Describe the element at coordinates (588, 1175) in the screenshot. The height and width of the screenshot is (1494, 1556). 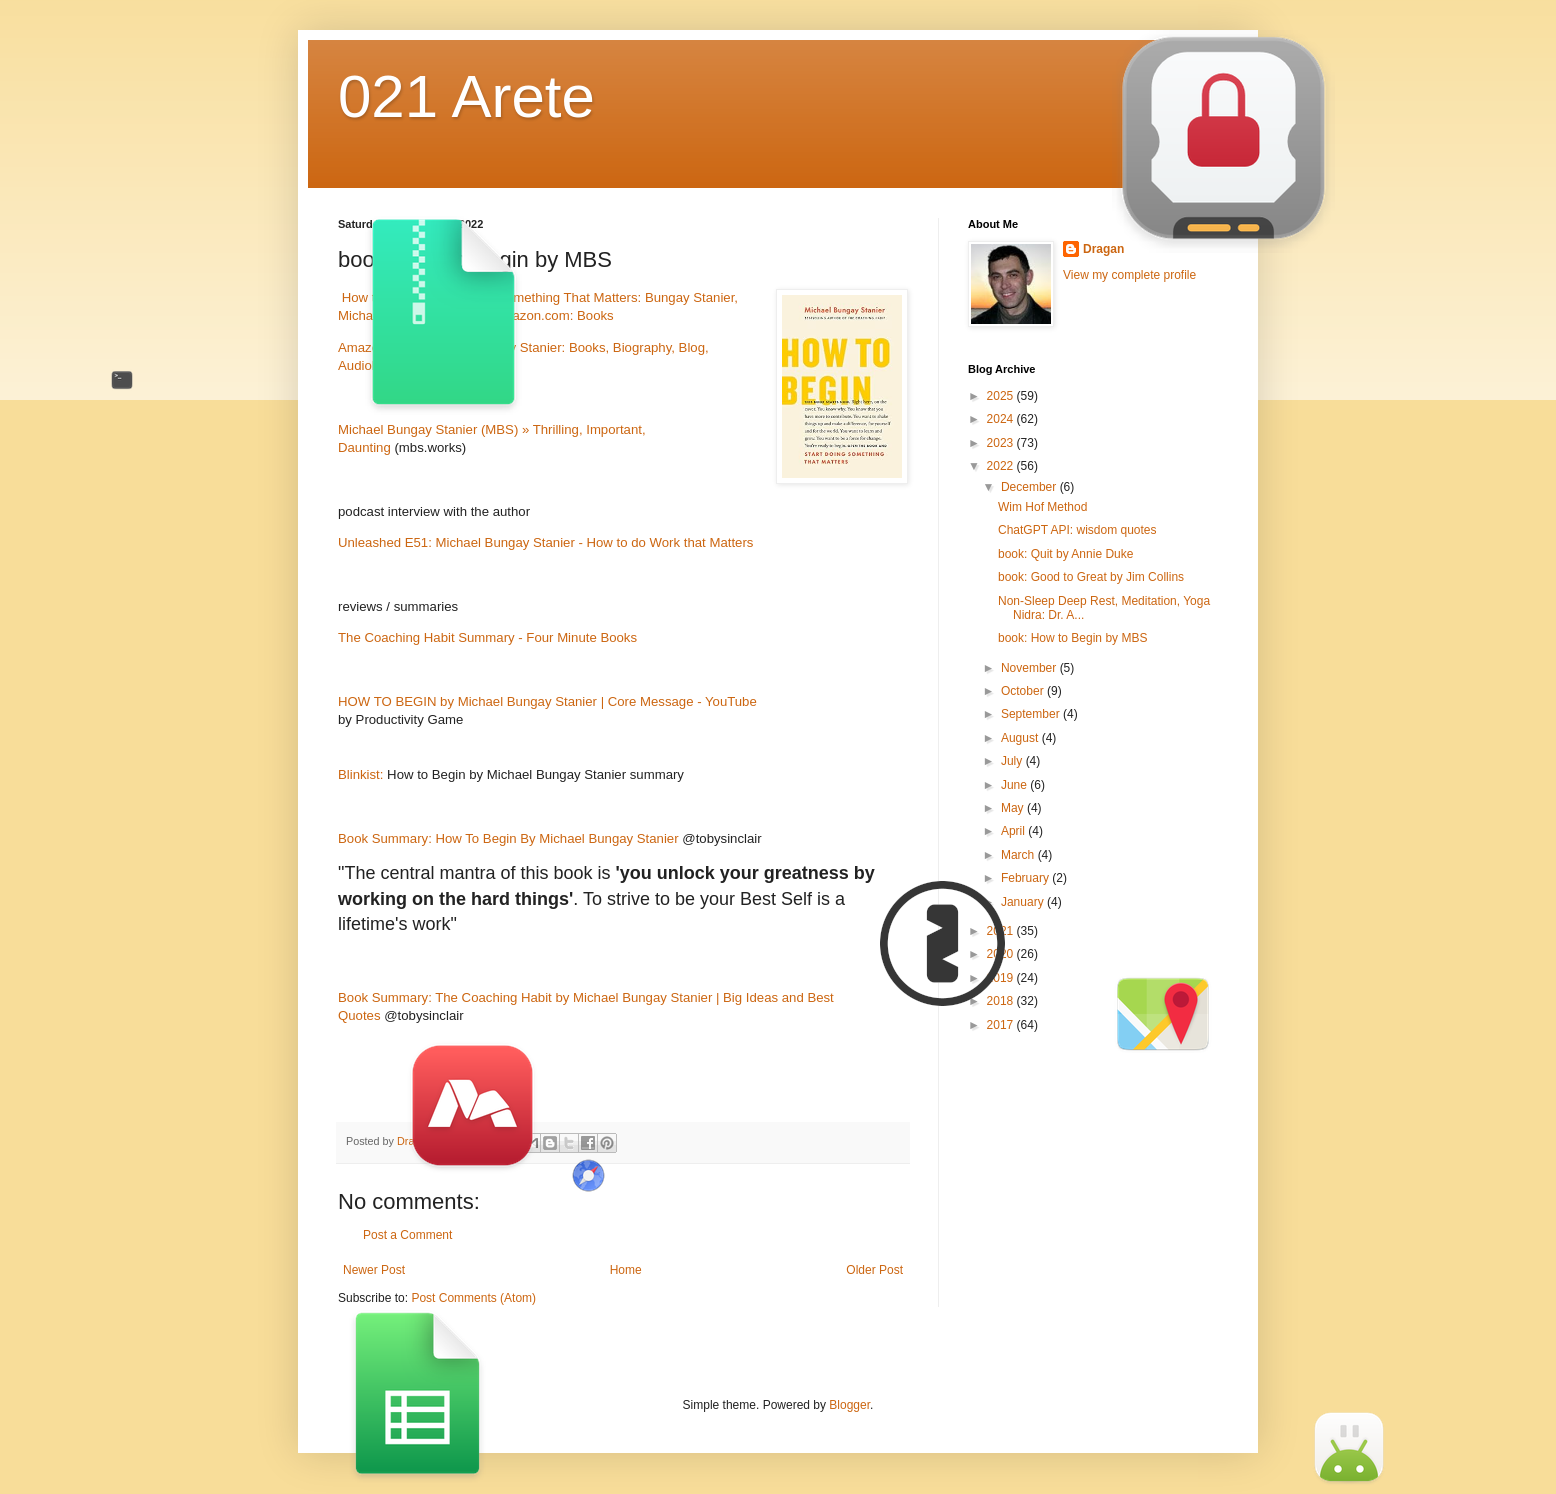
I see `open the web browser application` at that location.